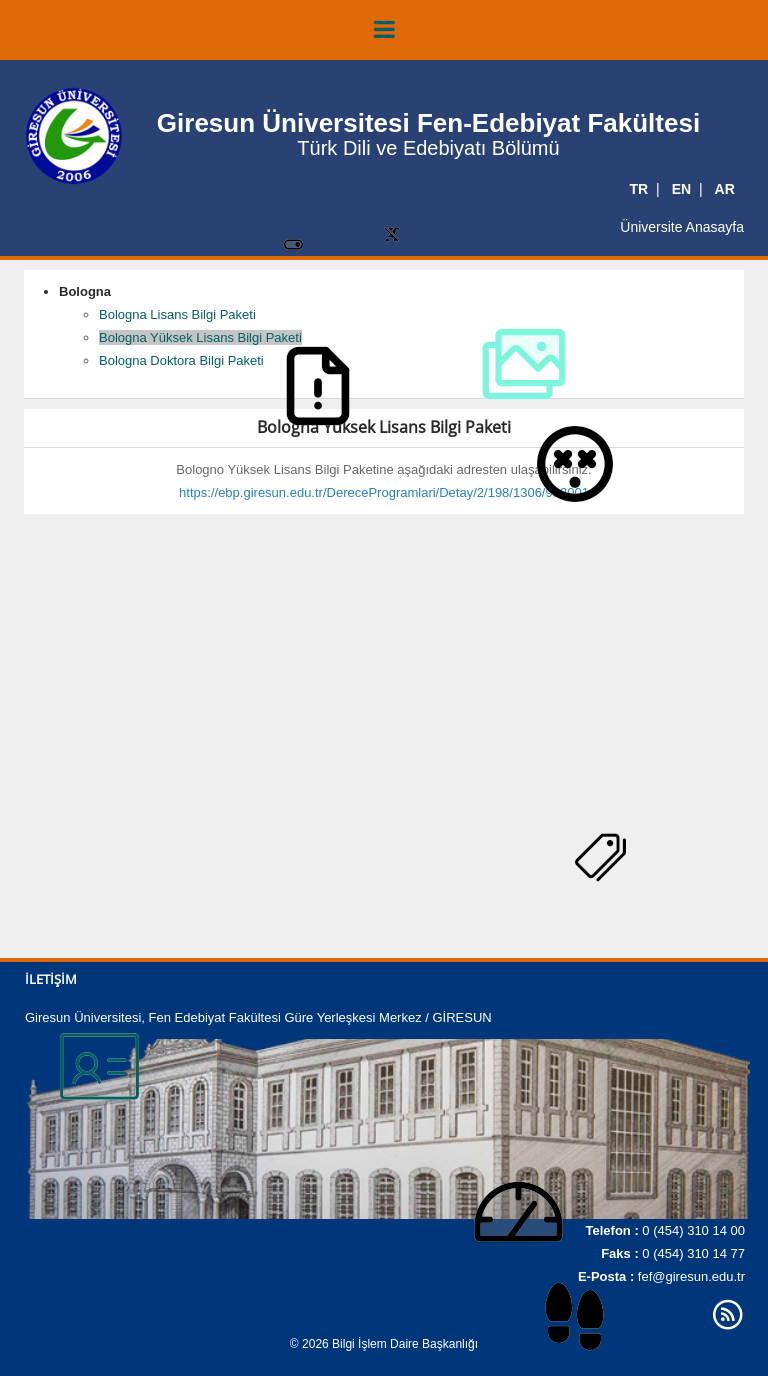 The image size is (768, 1376). Describe the element at coordinates (99, 1066) in the screenshot. I see `view profile or account information` at that location.